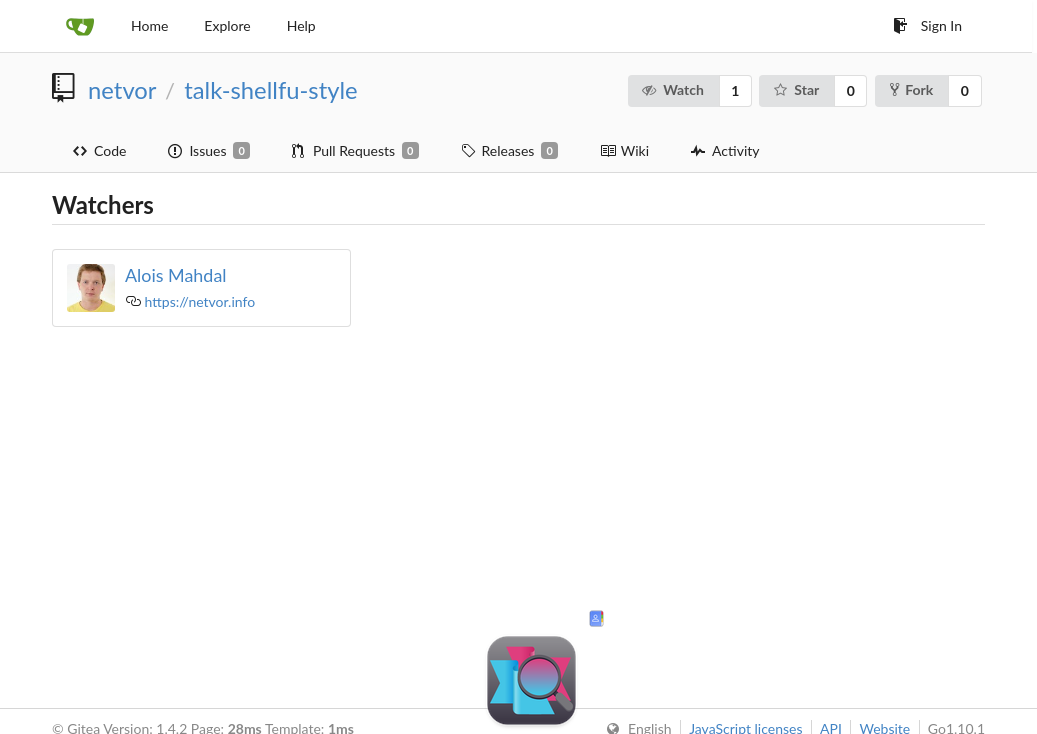 The height and width of the screenshot is (734, 1037). Describe the element at coordinates (596, 618) in the screenshot. I see `open the contacts app` at that location.